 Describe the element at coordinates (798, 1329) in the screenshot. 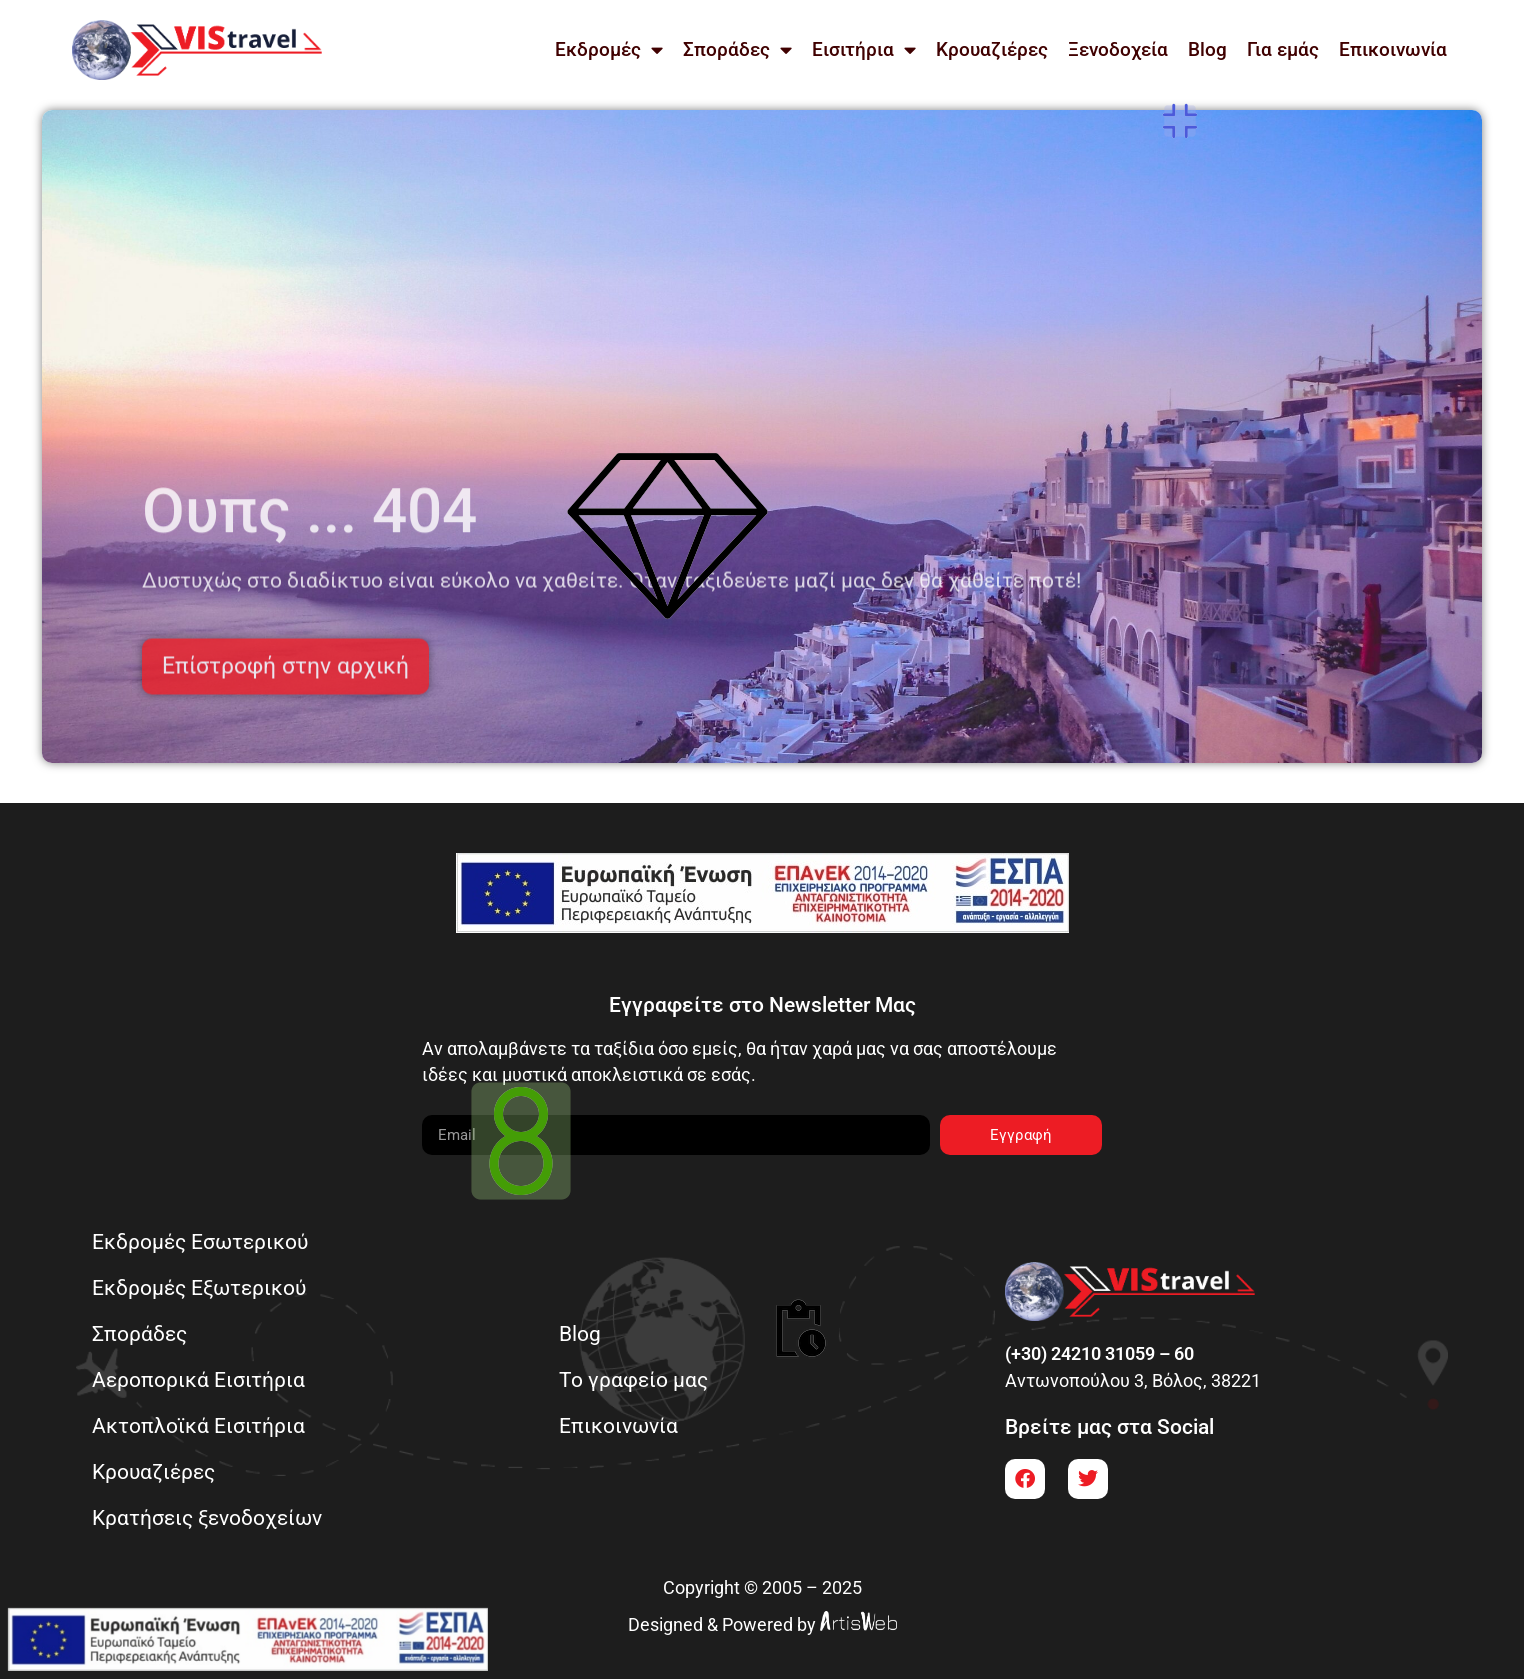

I see `view pending tasks or actions` at that location.